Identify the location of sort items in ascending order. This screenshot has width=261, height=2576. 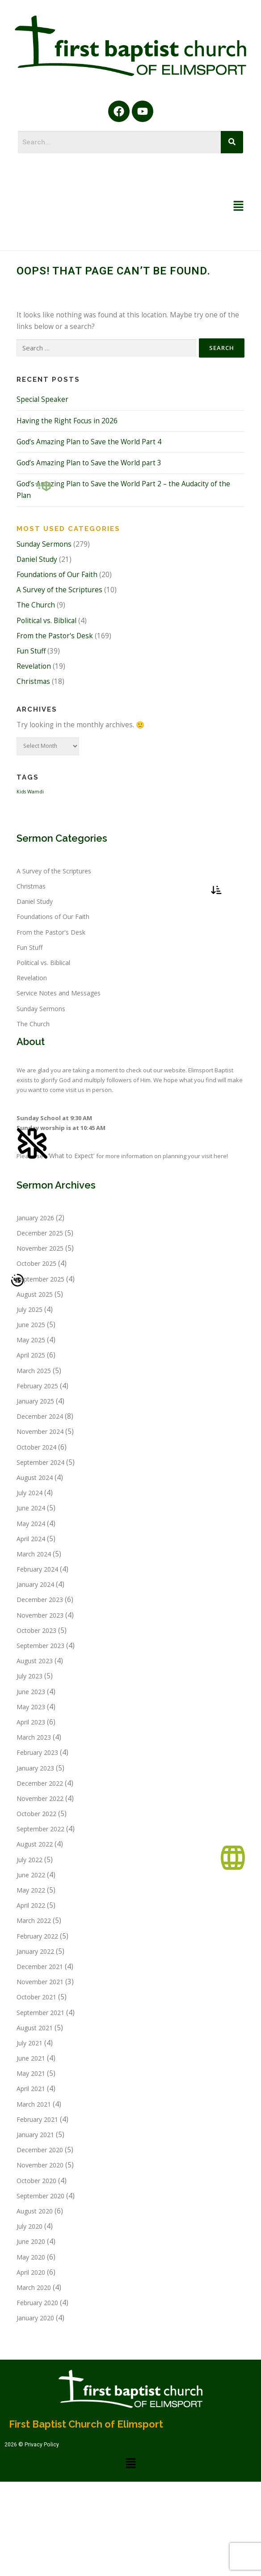
(216, 890).